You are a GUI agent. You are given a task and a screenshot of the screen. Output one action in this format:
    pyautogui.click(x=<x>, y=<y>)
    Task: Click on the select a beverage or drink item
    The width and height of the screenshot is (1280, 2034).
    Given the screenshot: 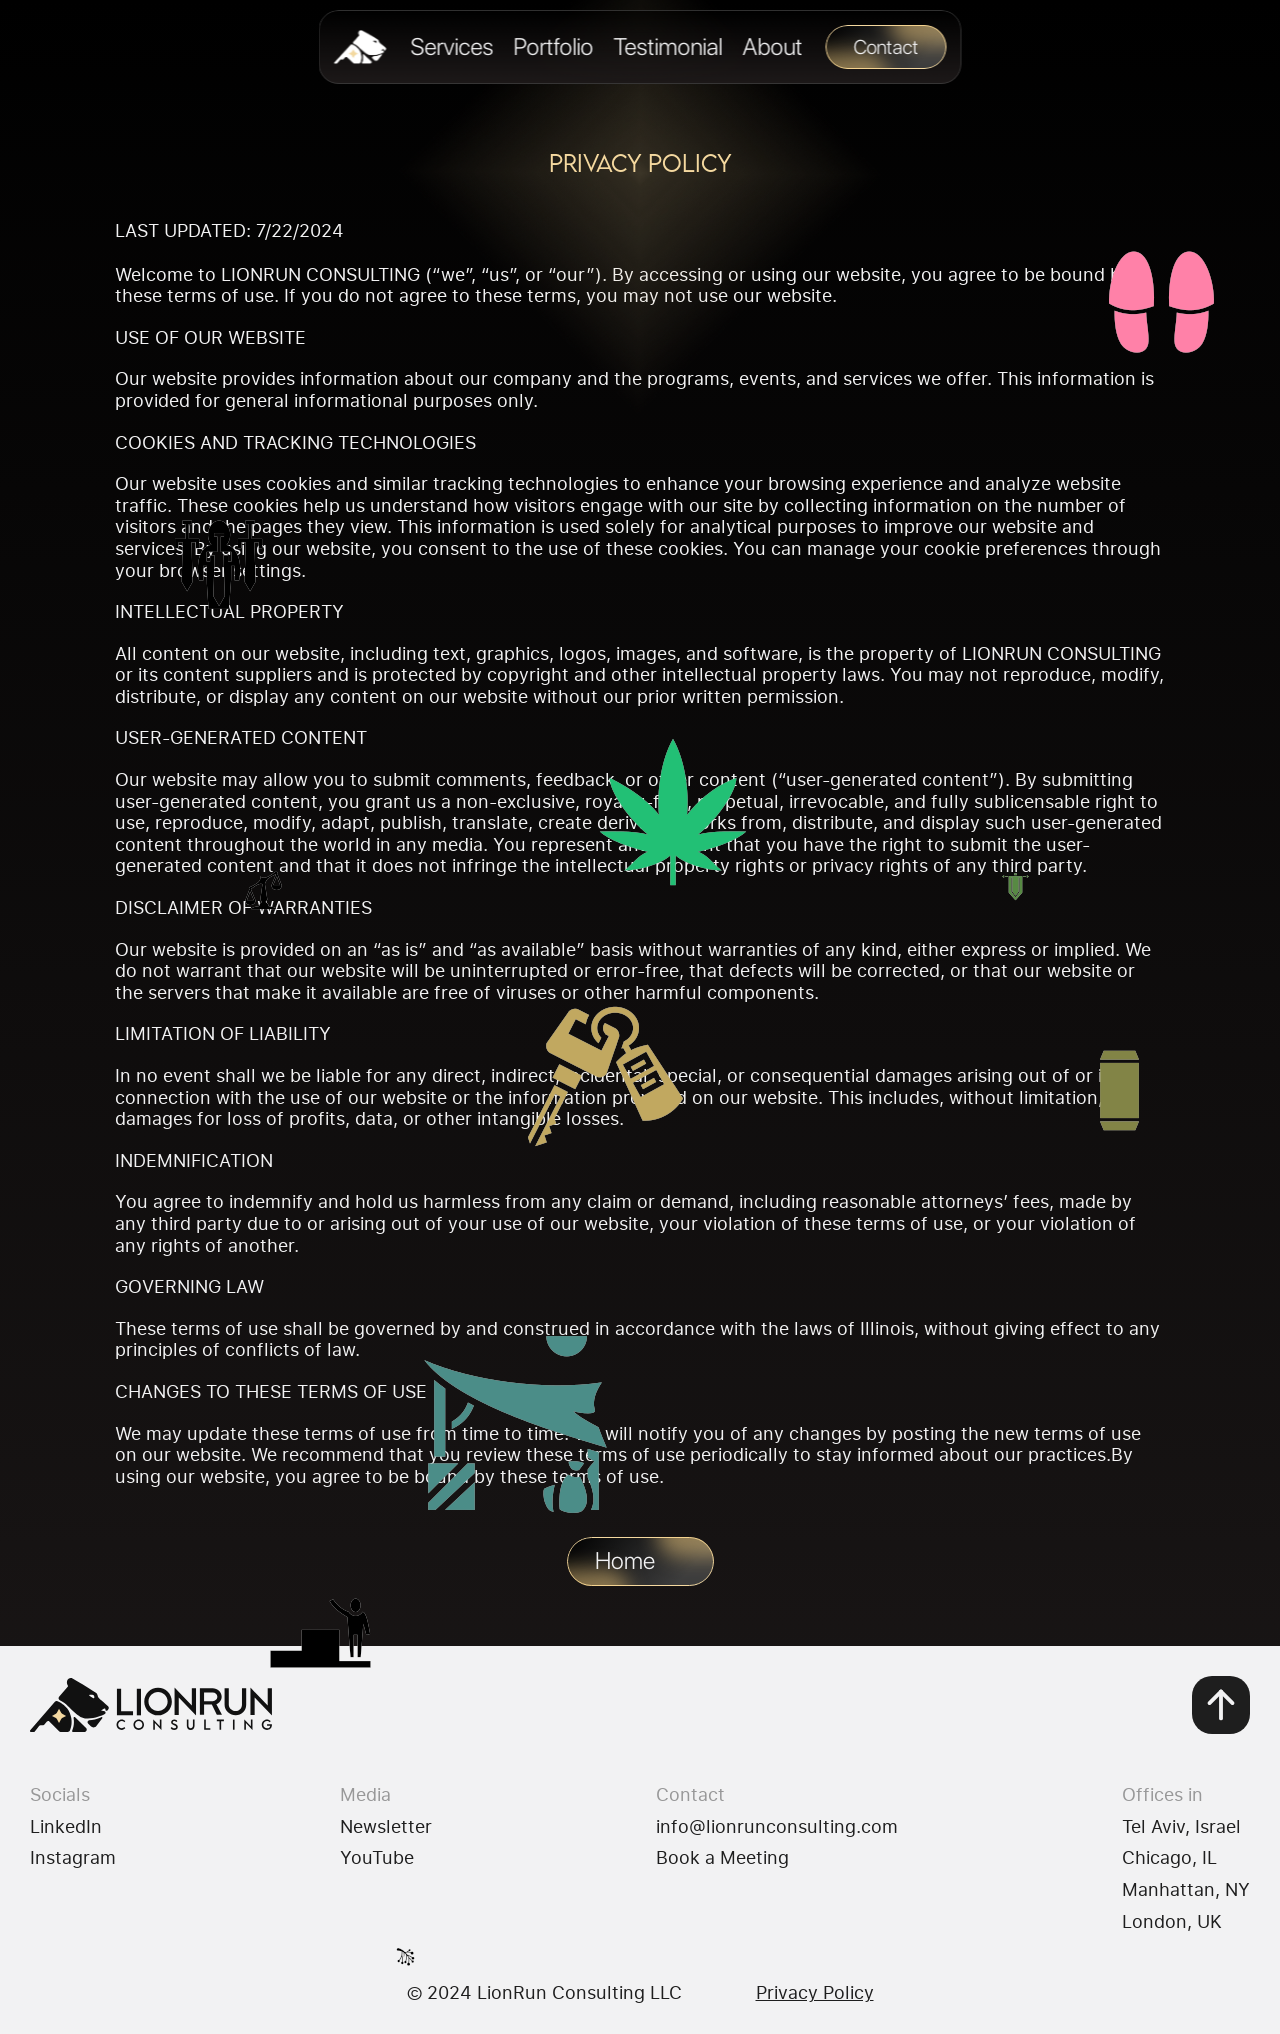 What is the action you would take?
    pyautogui.click(x=1119, y=1090)
    